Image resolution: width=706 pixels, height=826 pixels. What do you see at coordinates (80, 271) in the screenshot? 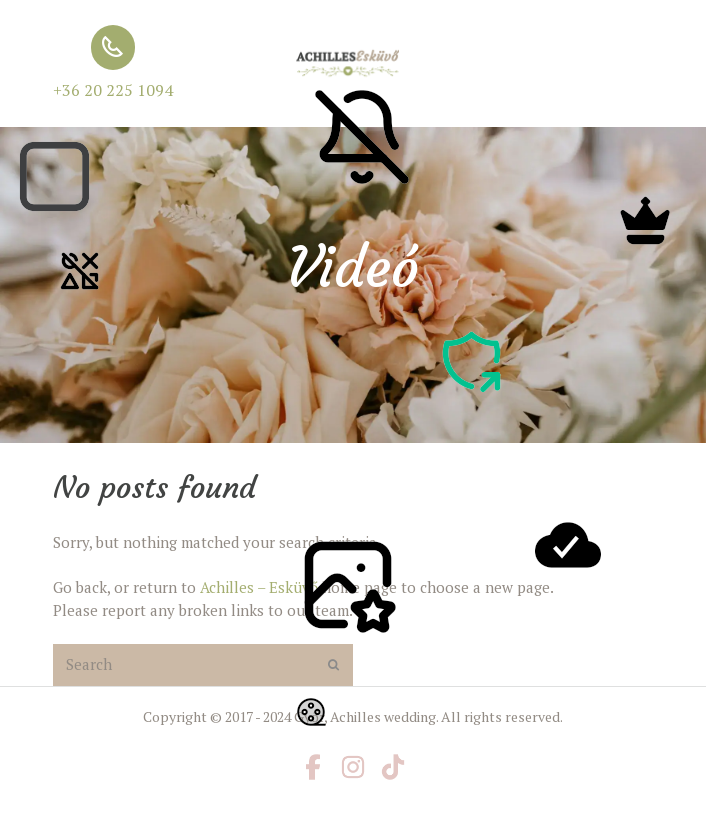
I see `disable icon display` at bounding box center [80, 271].